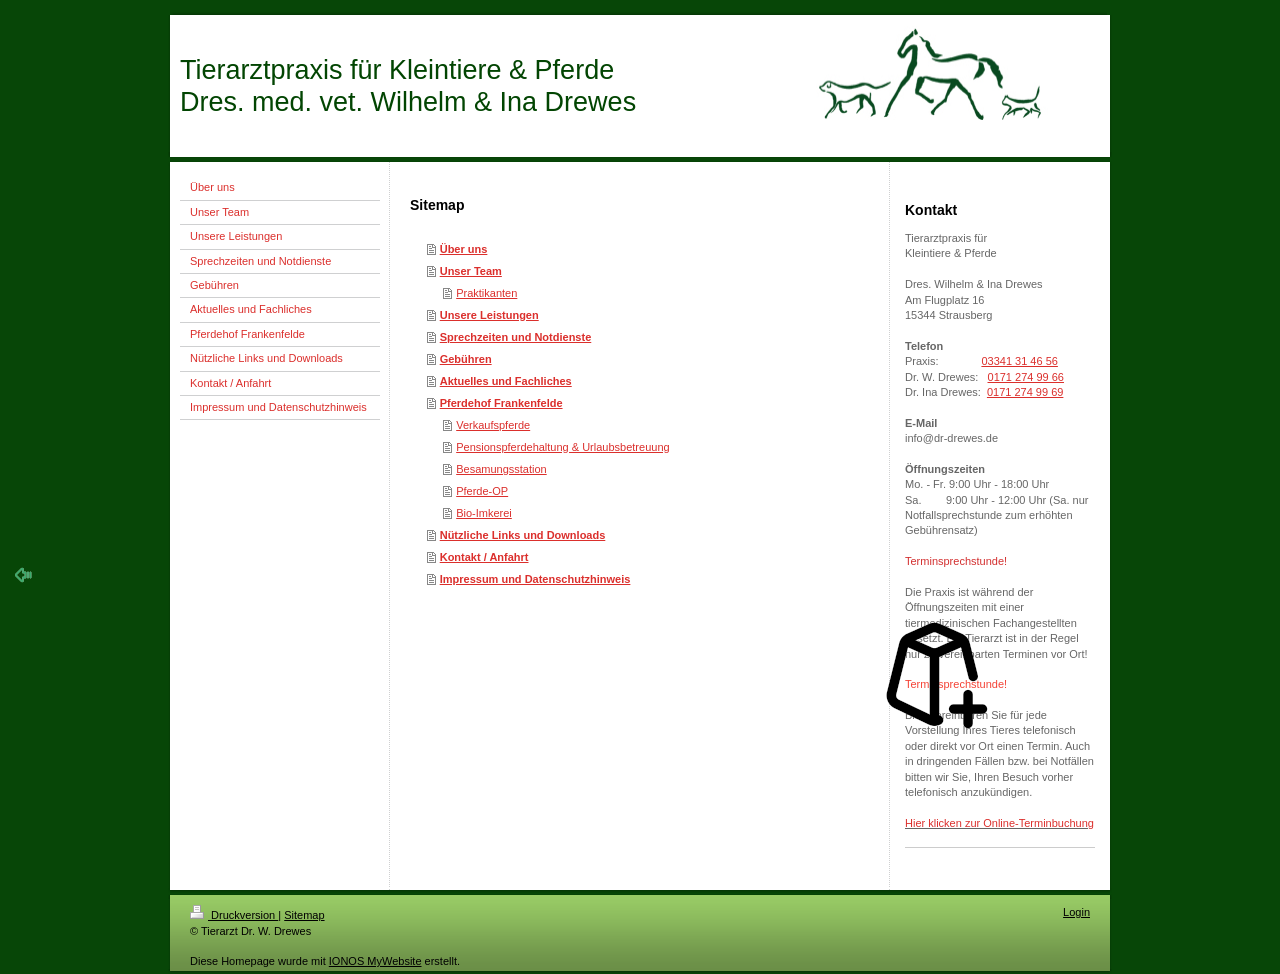 Image resolution: width=1280 pixels, height=974 pixels. I want to click on go back to previous content, so click(23, 575).